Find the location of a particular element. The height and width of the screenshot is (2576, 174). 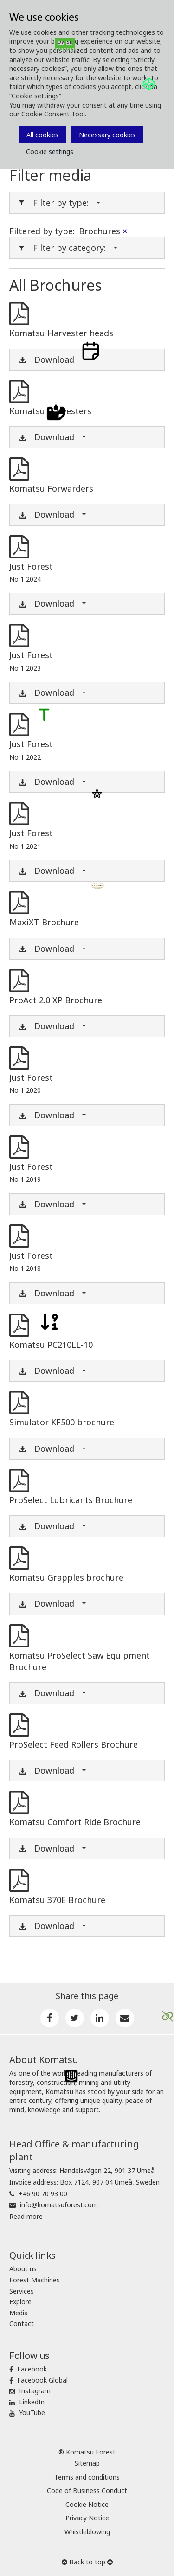

view calendar with a note or reminder is located at coordinates (90, 351).